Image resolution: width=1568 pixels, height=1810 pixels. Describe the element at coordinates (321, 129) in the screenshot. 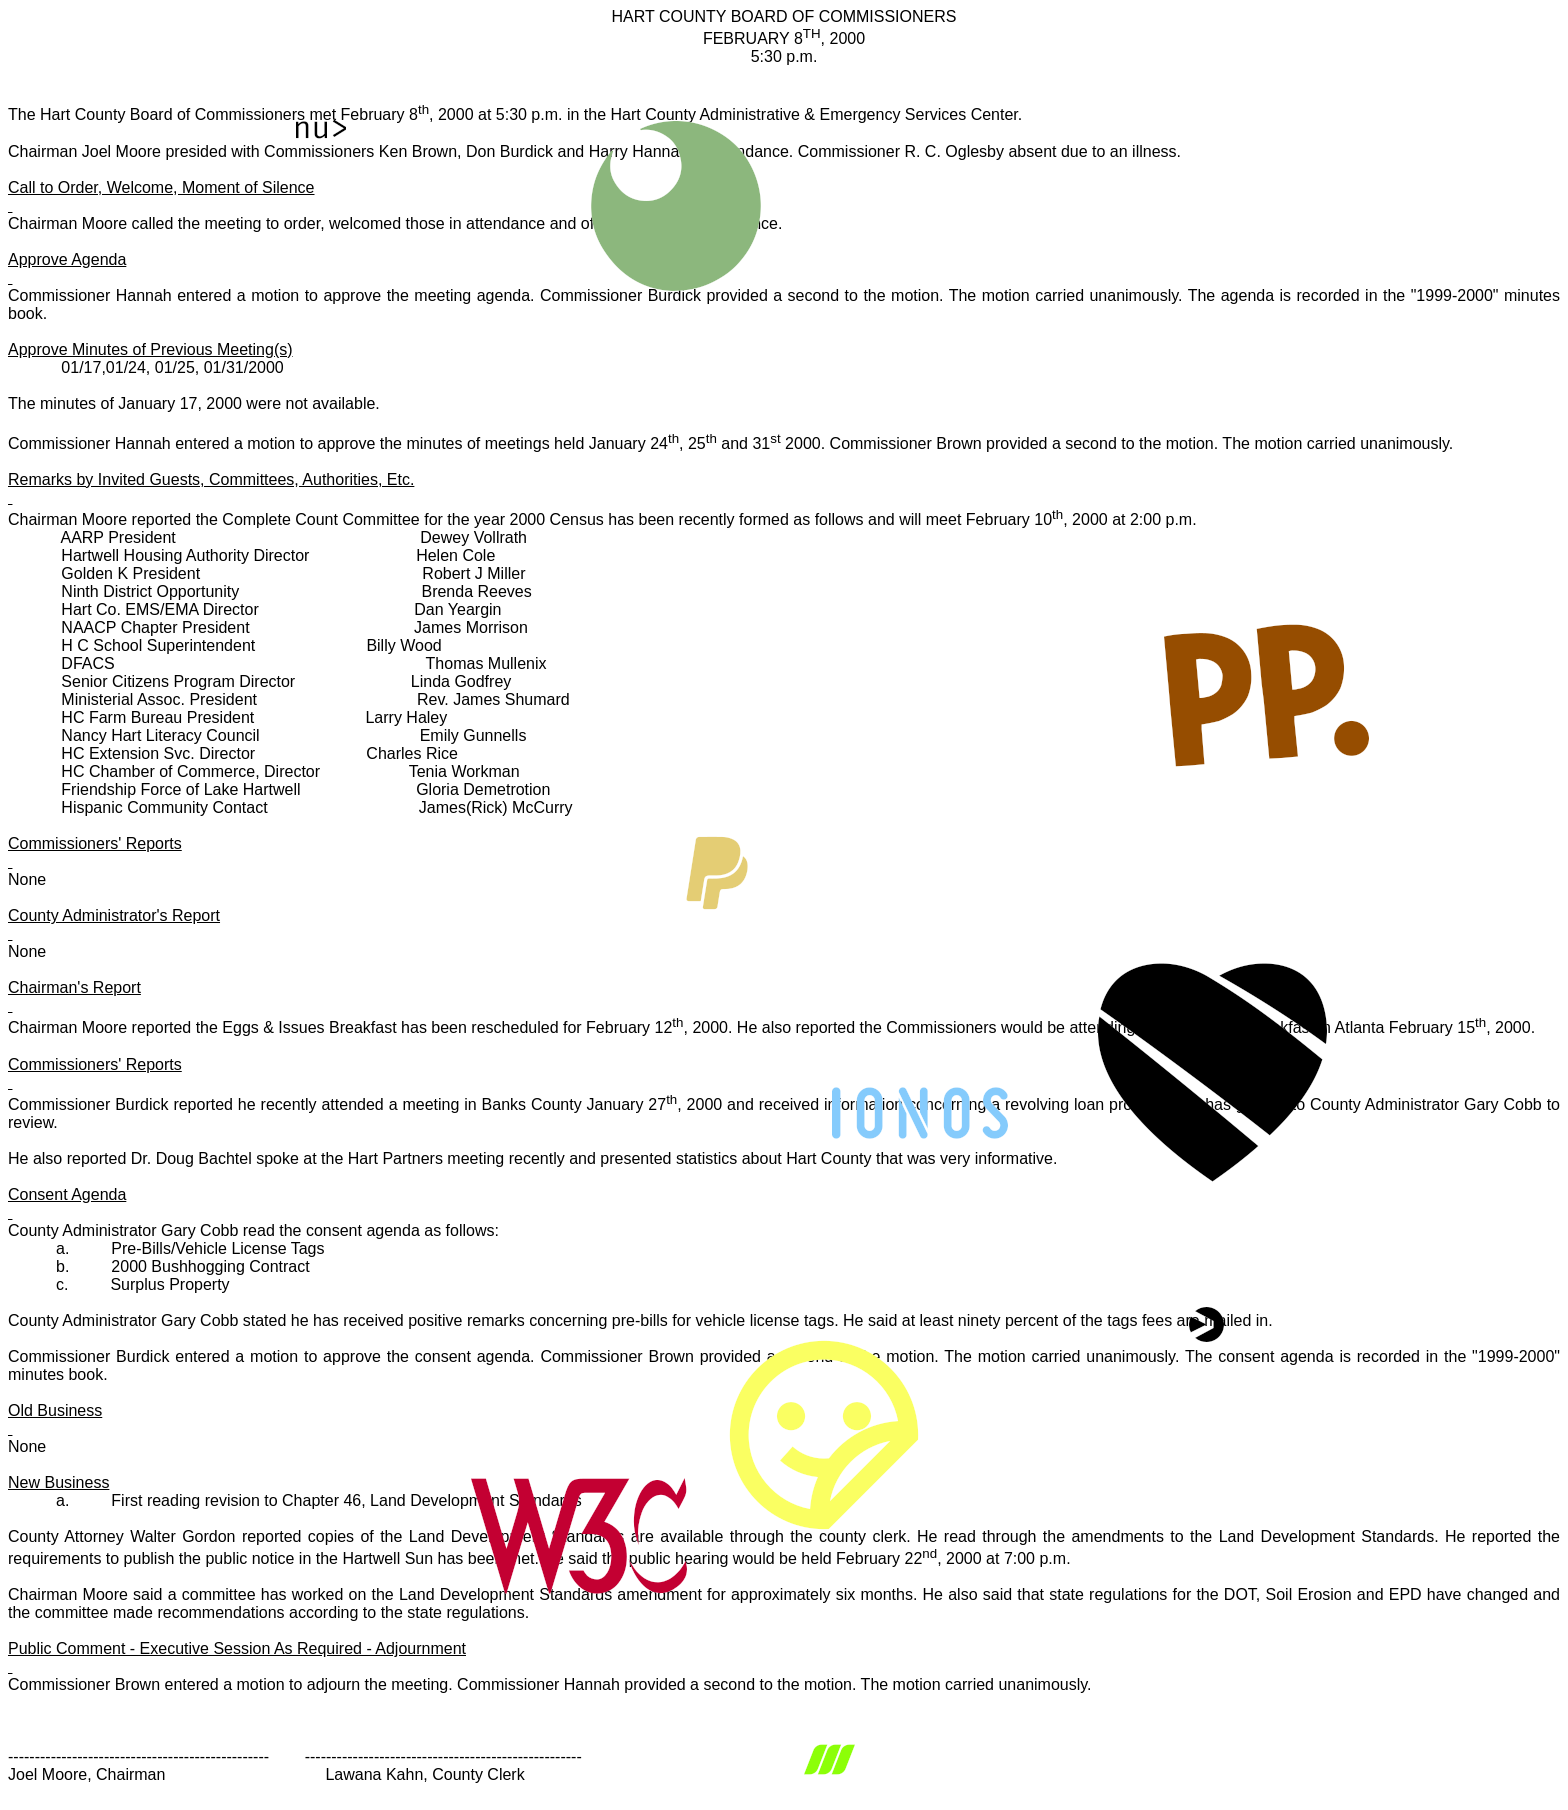

I see `nushell application logo` at that location.